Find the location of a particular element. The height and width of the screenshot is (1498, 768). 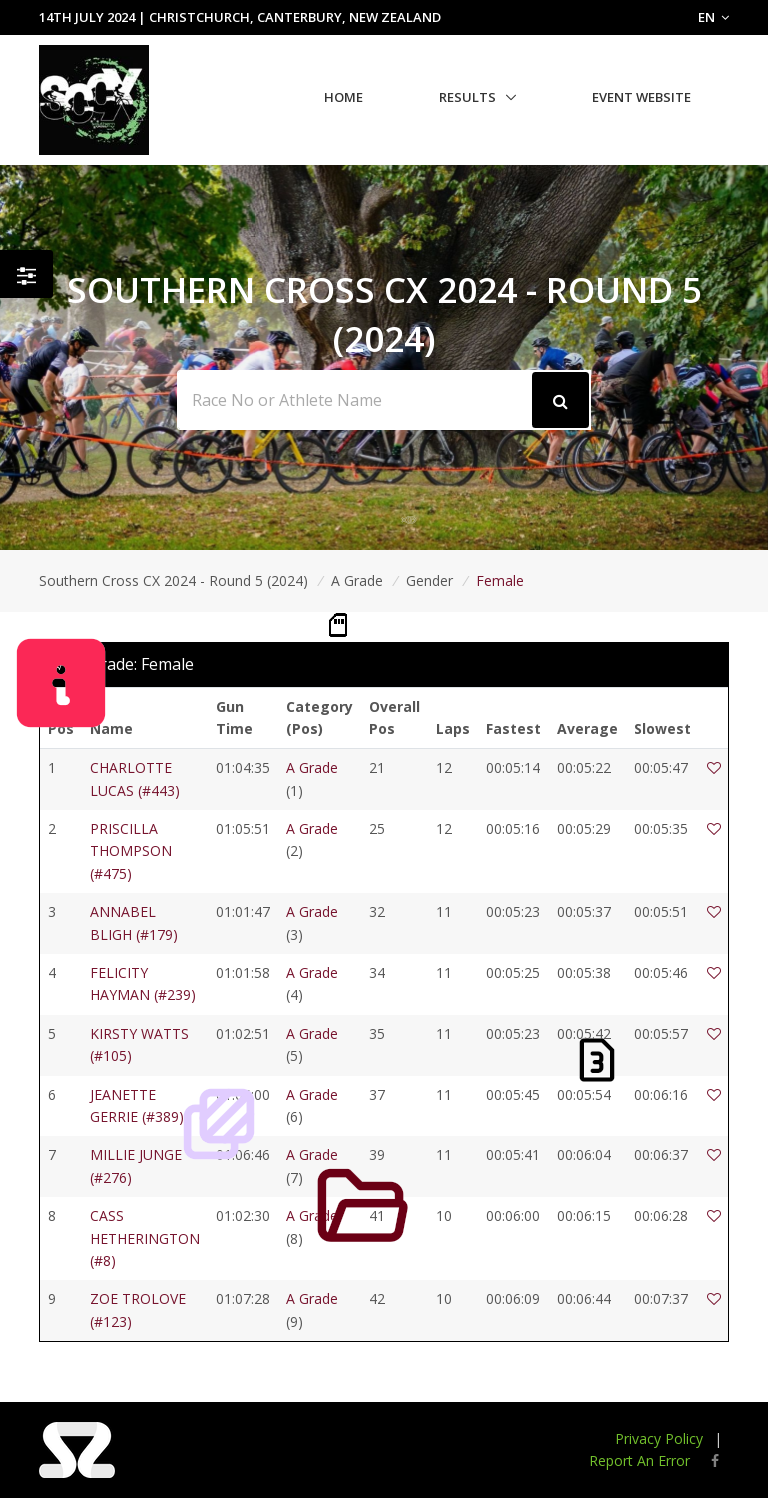

SIM card slot 3 is located at coordinates (597, 1060).